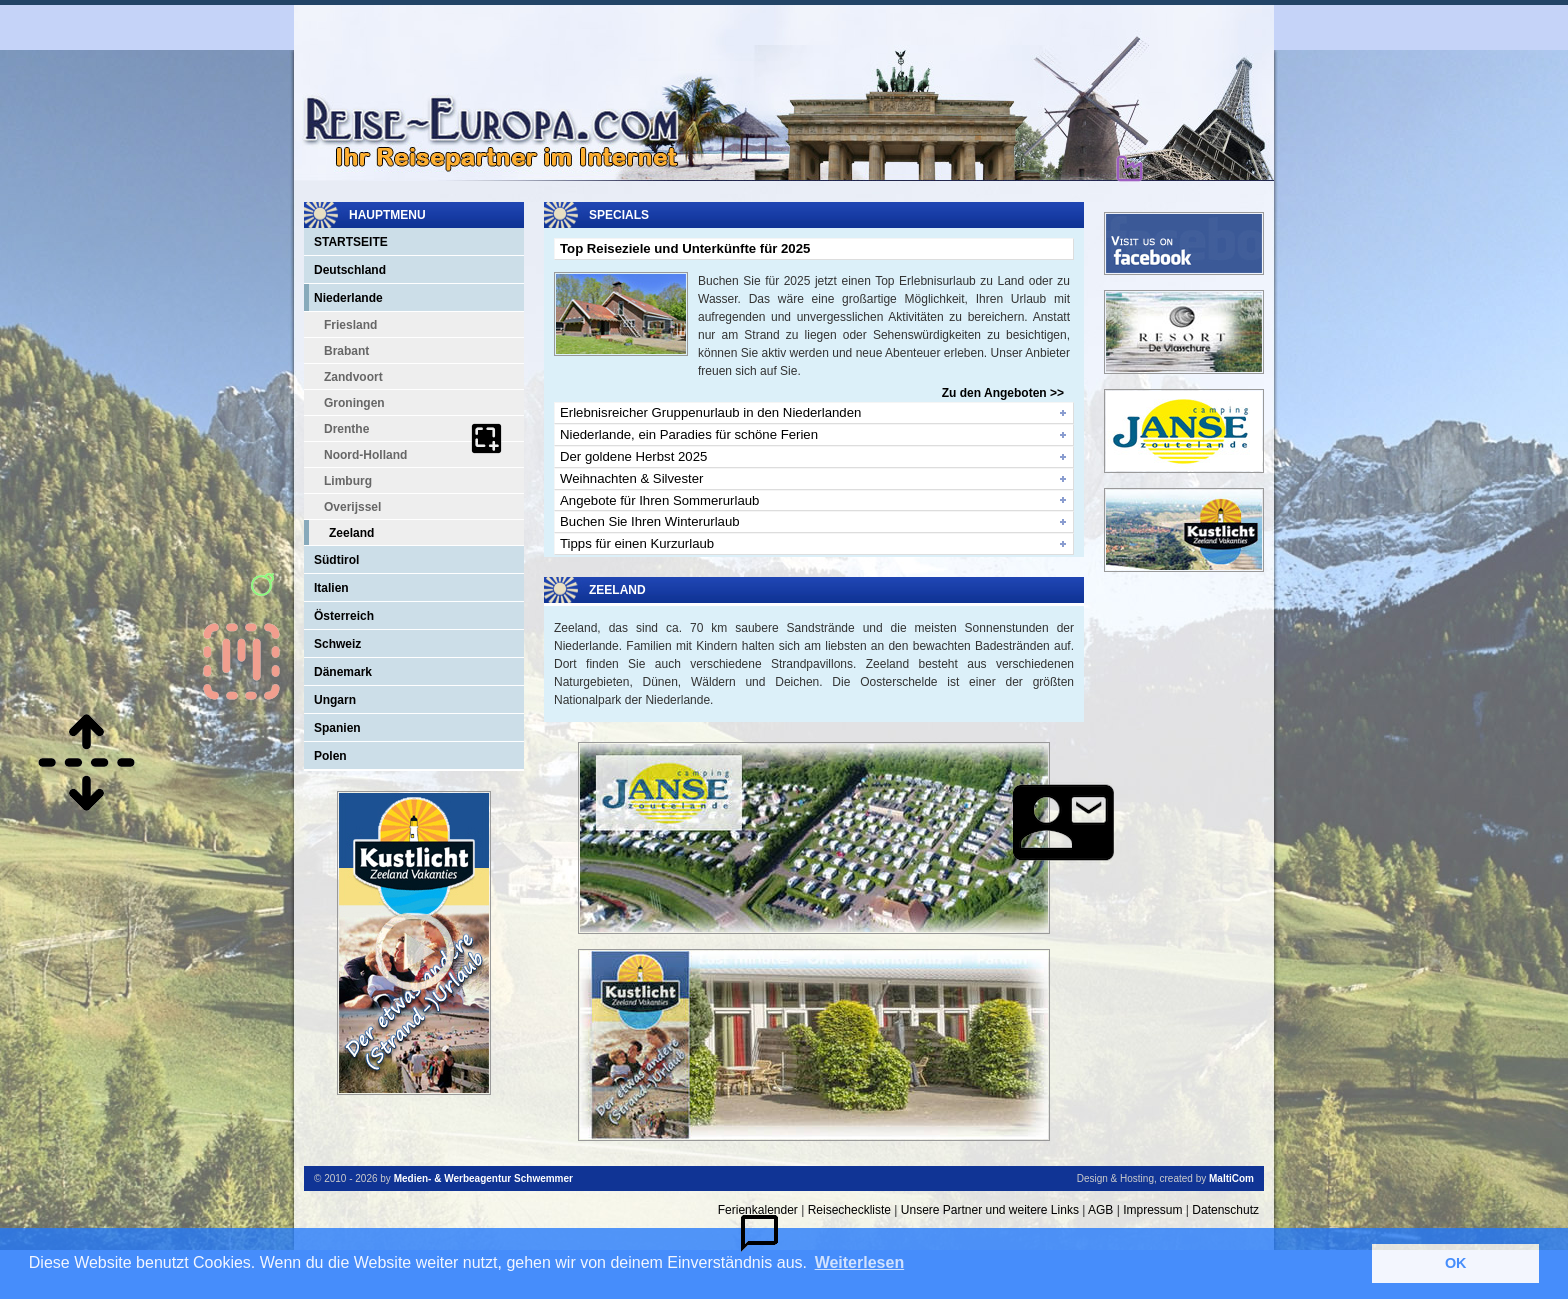  I want to click on expand collapsed content vertically, so click(86, 762).